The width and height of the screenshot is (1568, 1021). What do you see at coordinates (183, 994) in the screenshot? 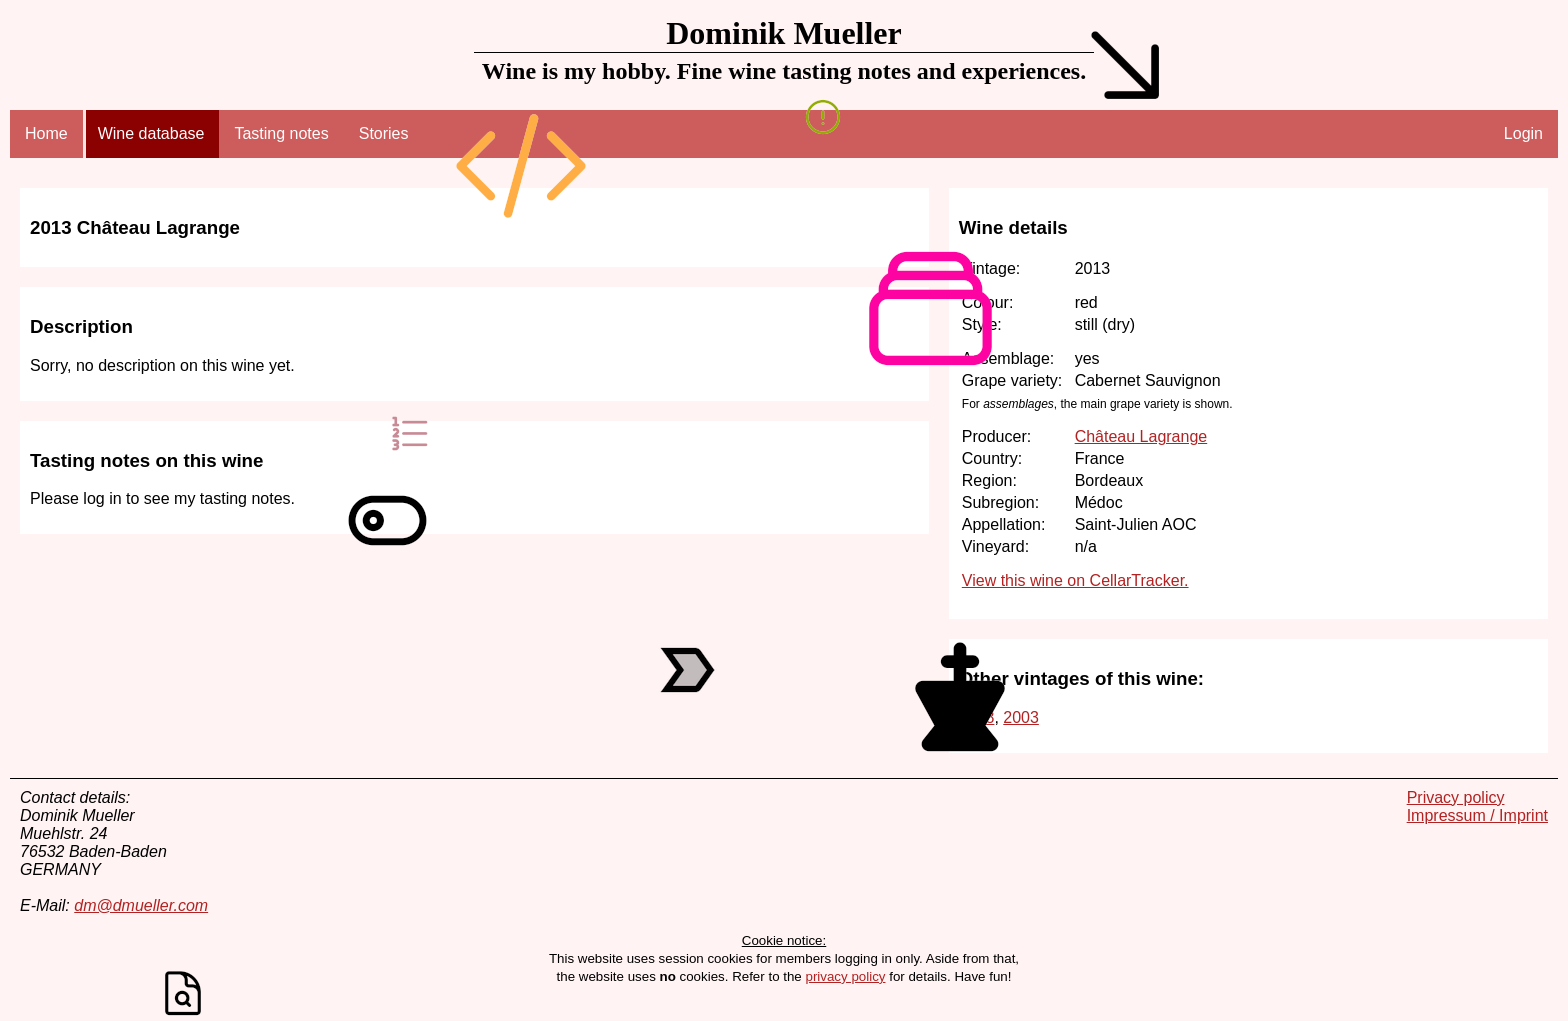
I see `search within a document` at bounding box center [183, 994].